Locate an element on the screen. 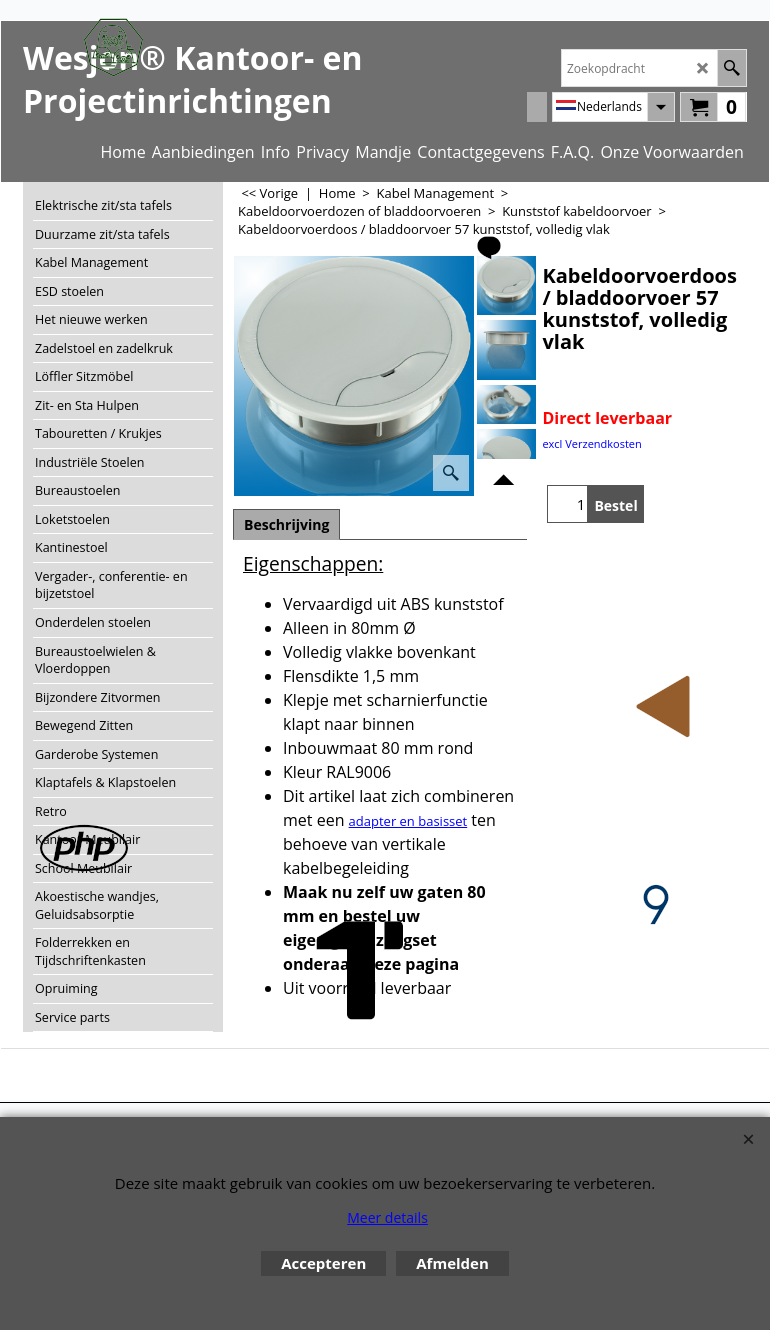  select number 9 from a list or keypad is located at coordinates (656, 905).